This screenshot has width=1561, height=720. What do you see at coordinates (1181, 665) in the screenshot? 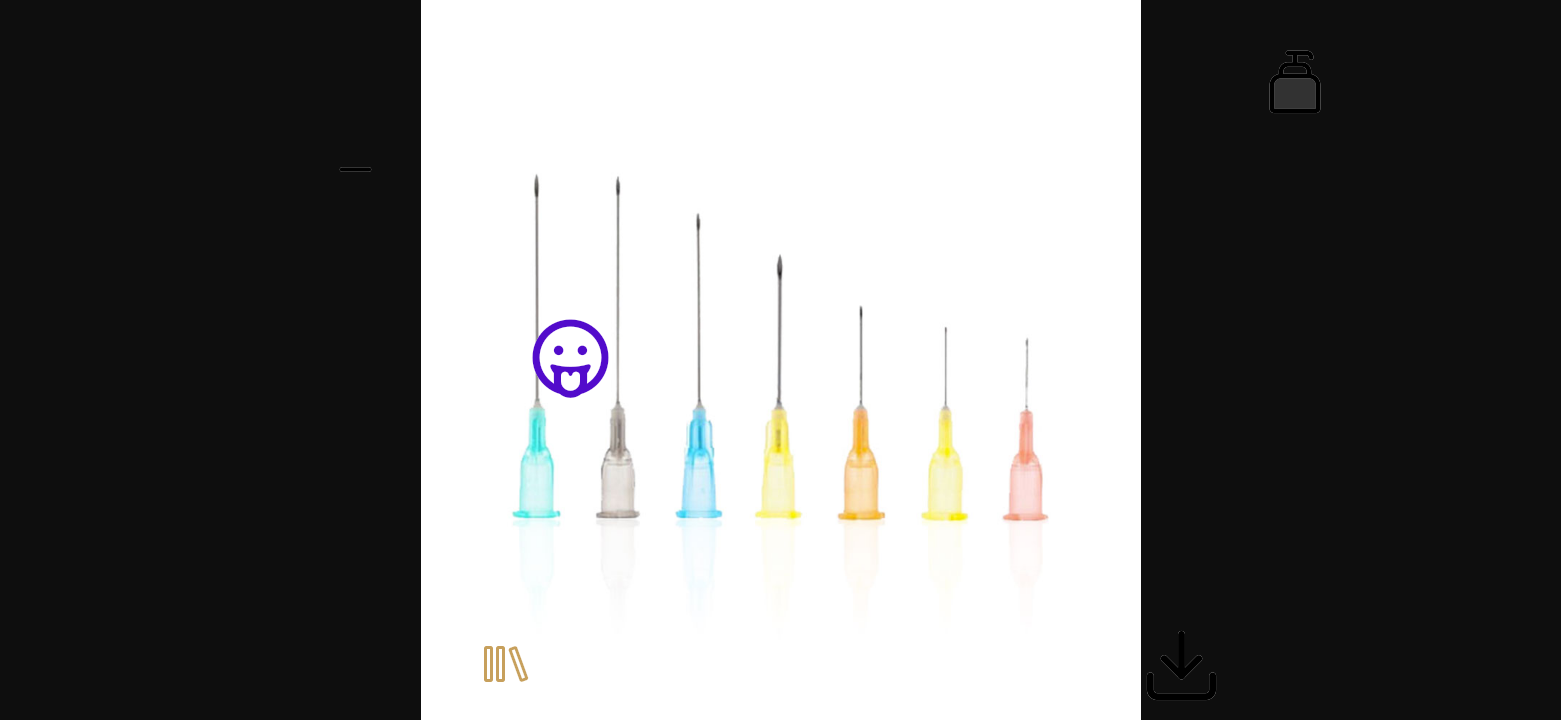
I see `download a file or content` at bounding box center [1181, 665].